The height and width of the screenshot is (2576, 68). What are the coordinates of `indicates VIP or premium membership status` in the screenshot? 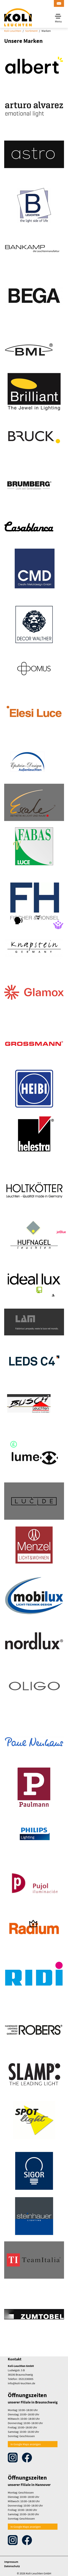 It's located at (33, 1924).